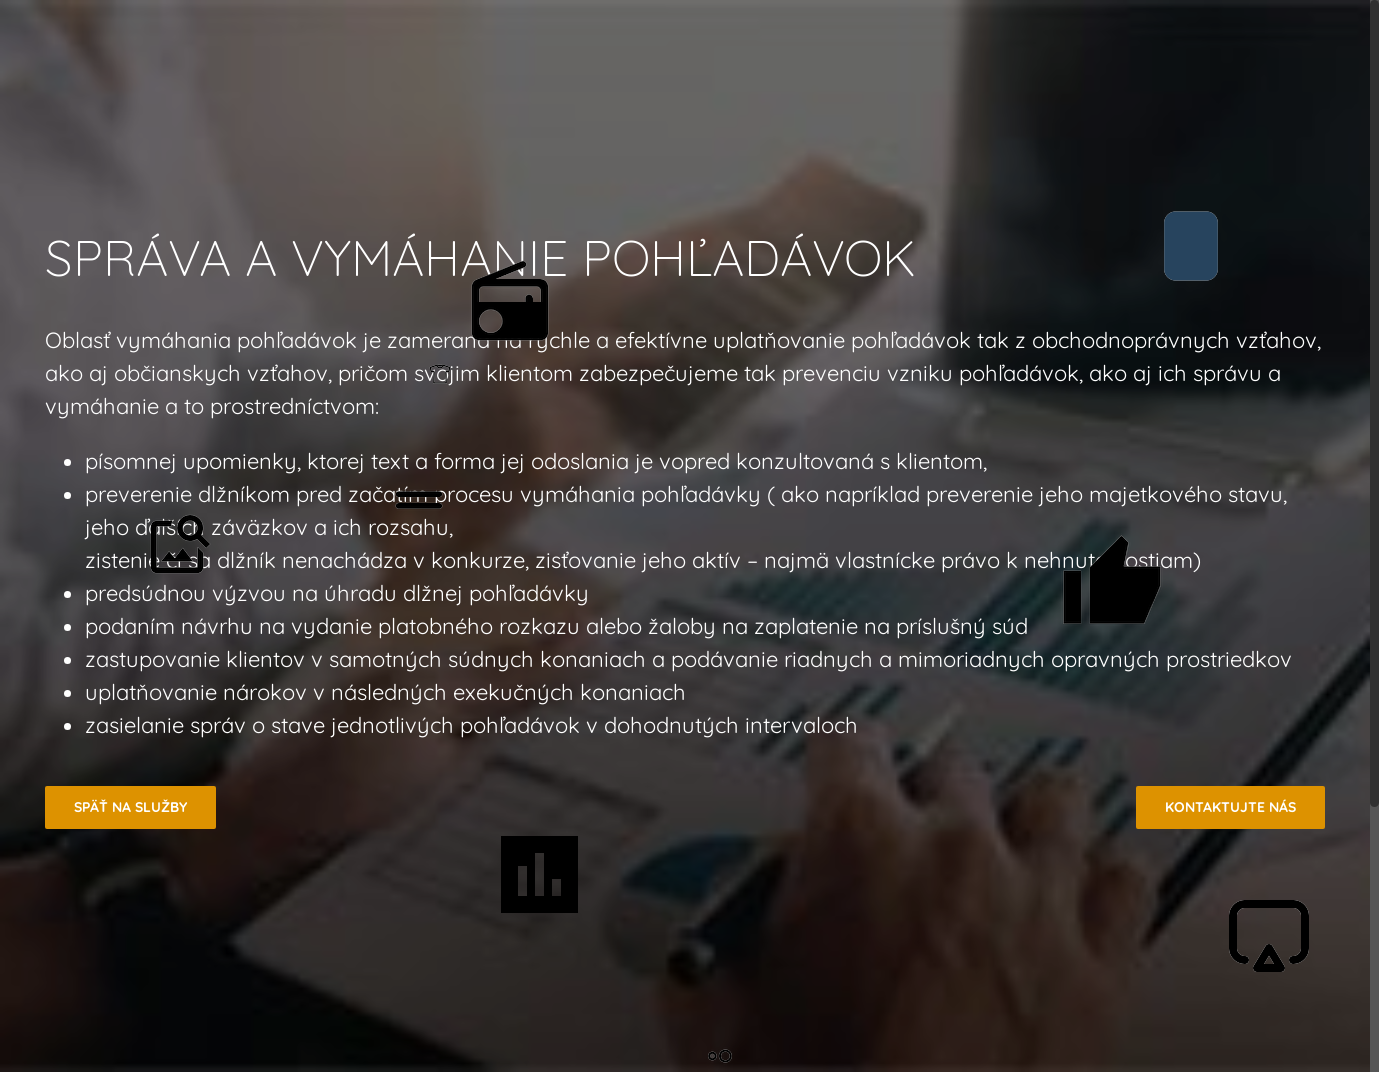 Image resolution: width=1379 pixels, height=1072 pixels. What do you see at coordinates (180, 544) in the screenshot?
I see `search using an image or photo` at bounding box center [180, 544].